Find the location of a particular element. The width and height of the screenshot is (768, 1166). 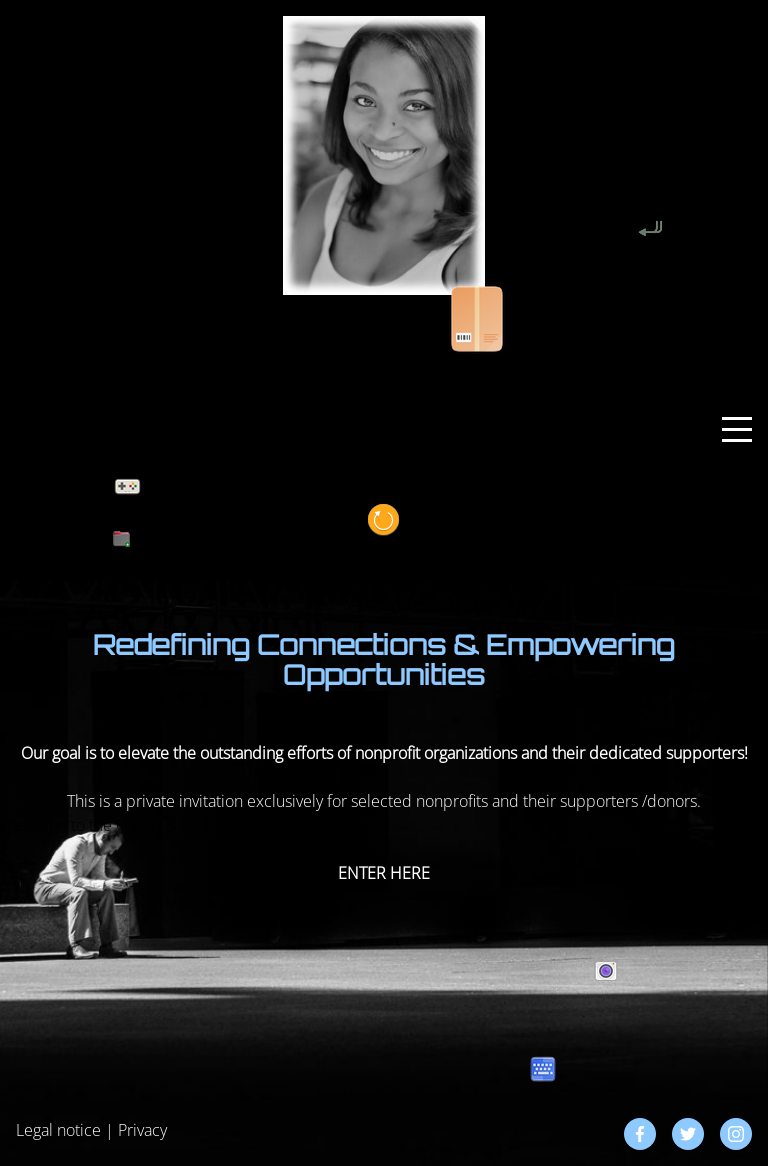

reply to all recipients of an email is located at coordinates (650, 227).